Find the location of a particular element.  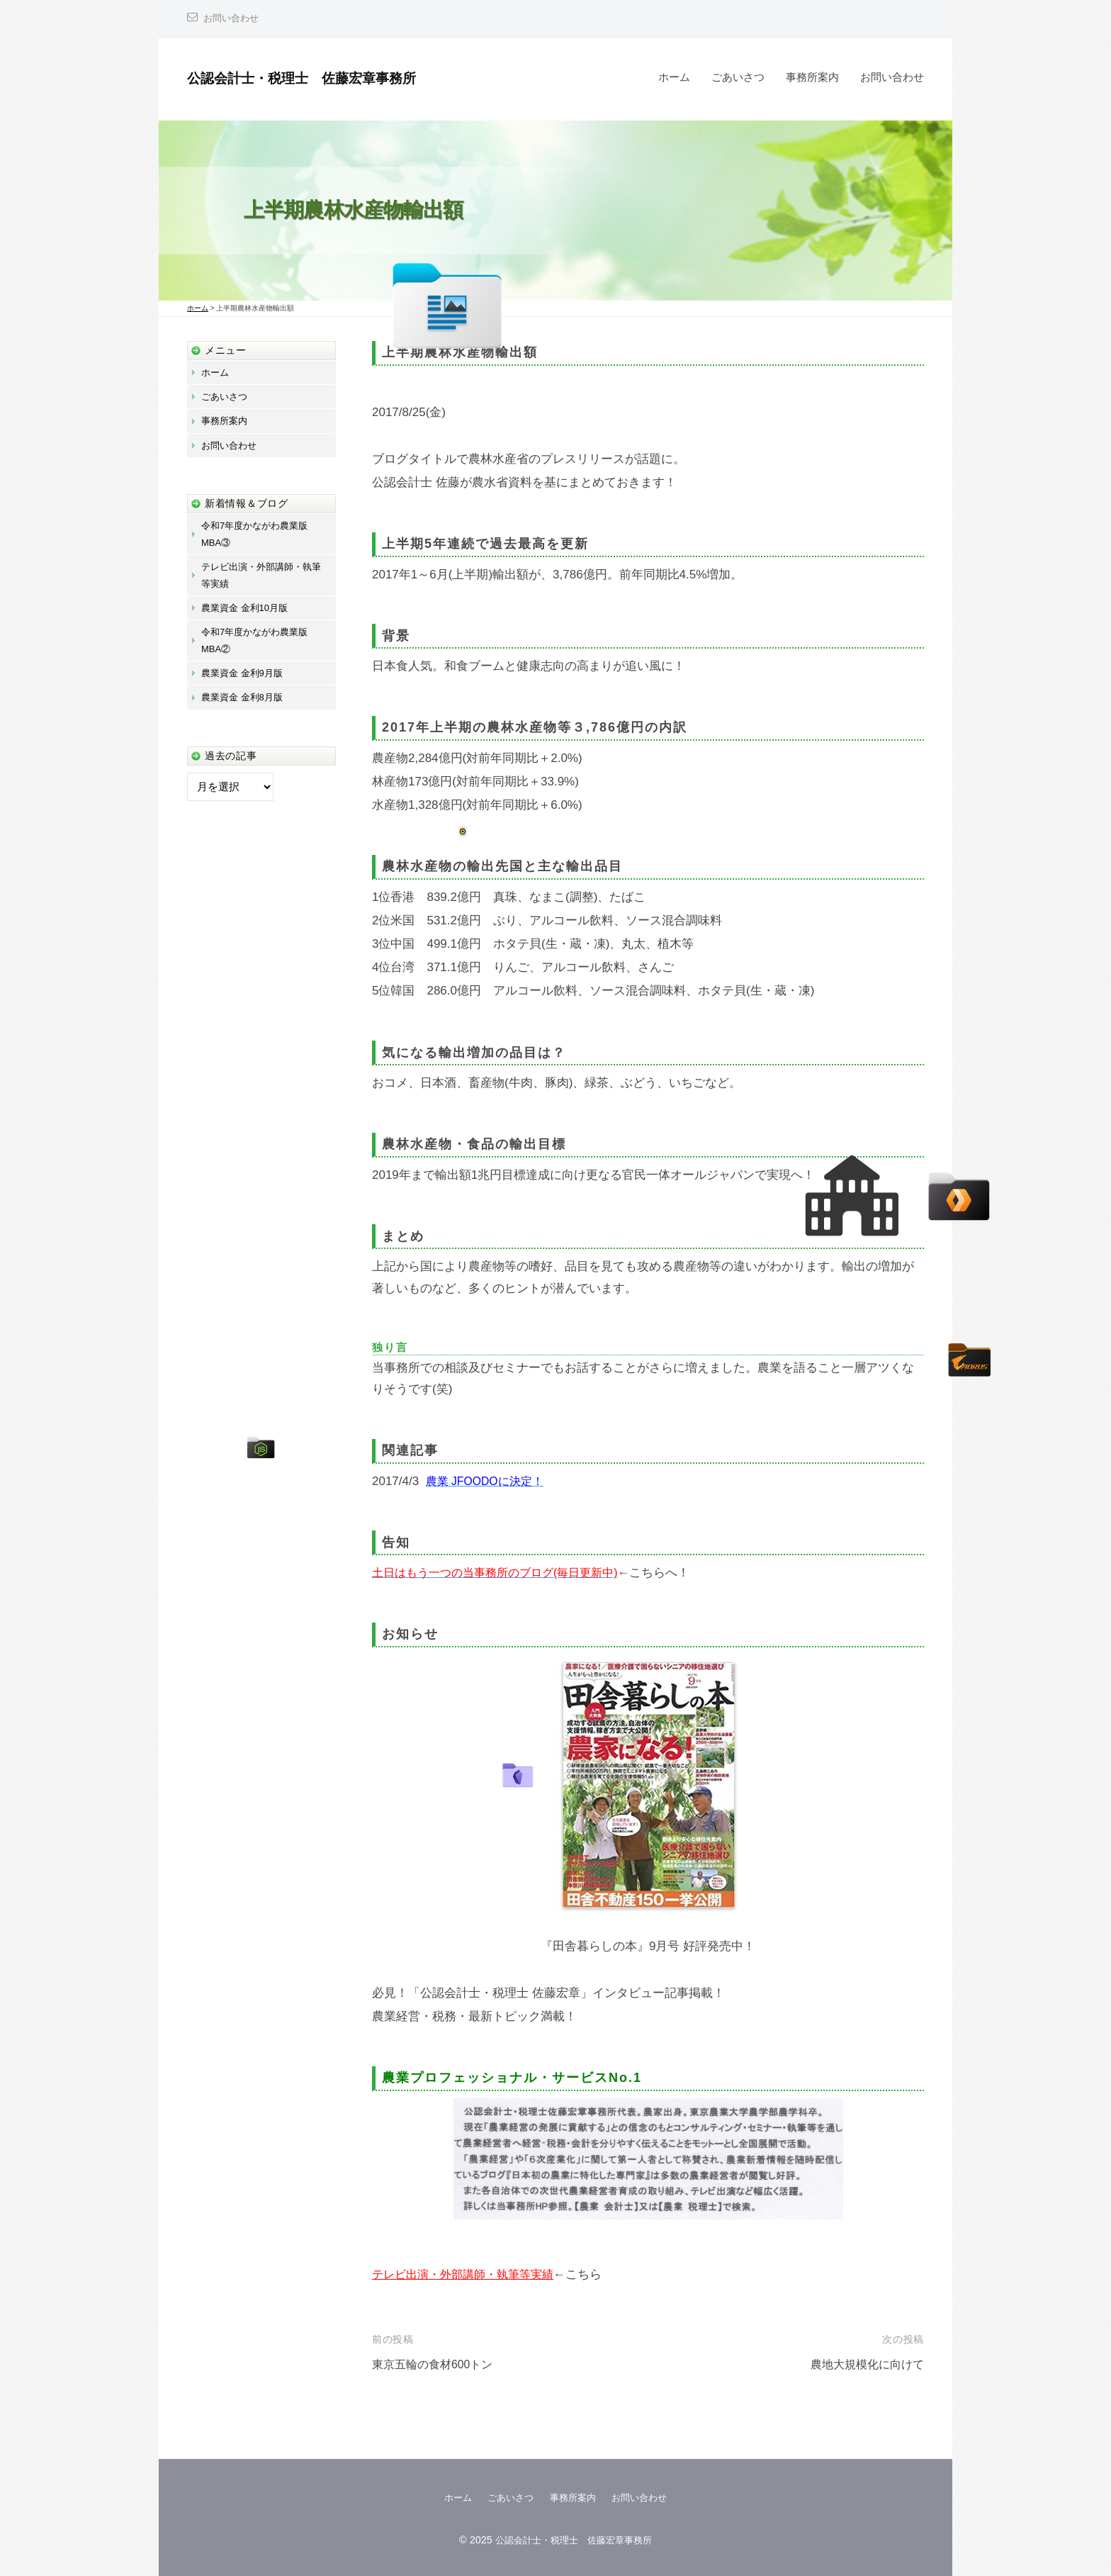

open cloudflare workers project folder is located at coordinates (959, 1198).